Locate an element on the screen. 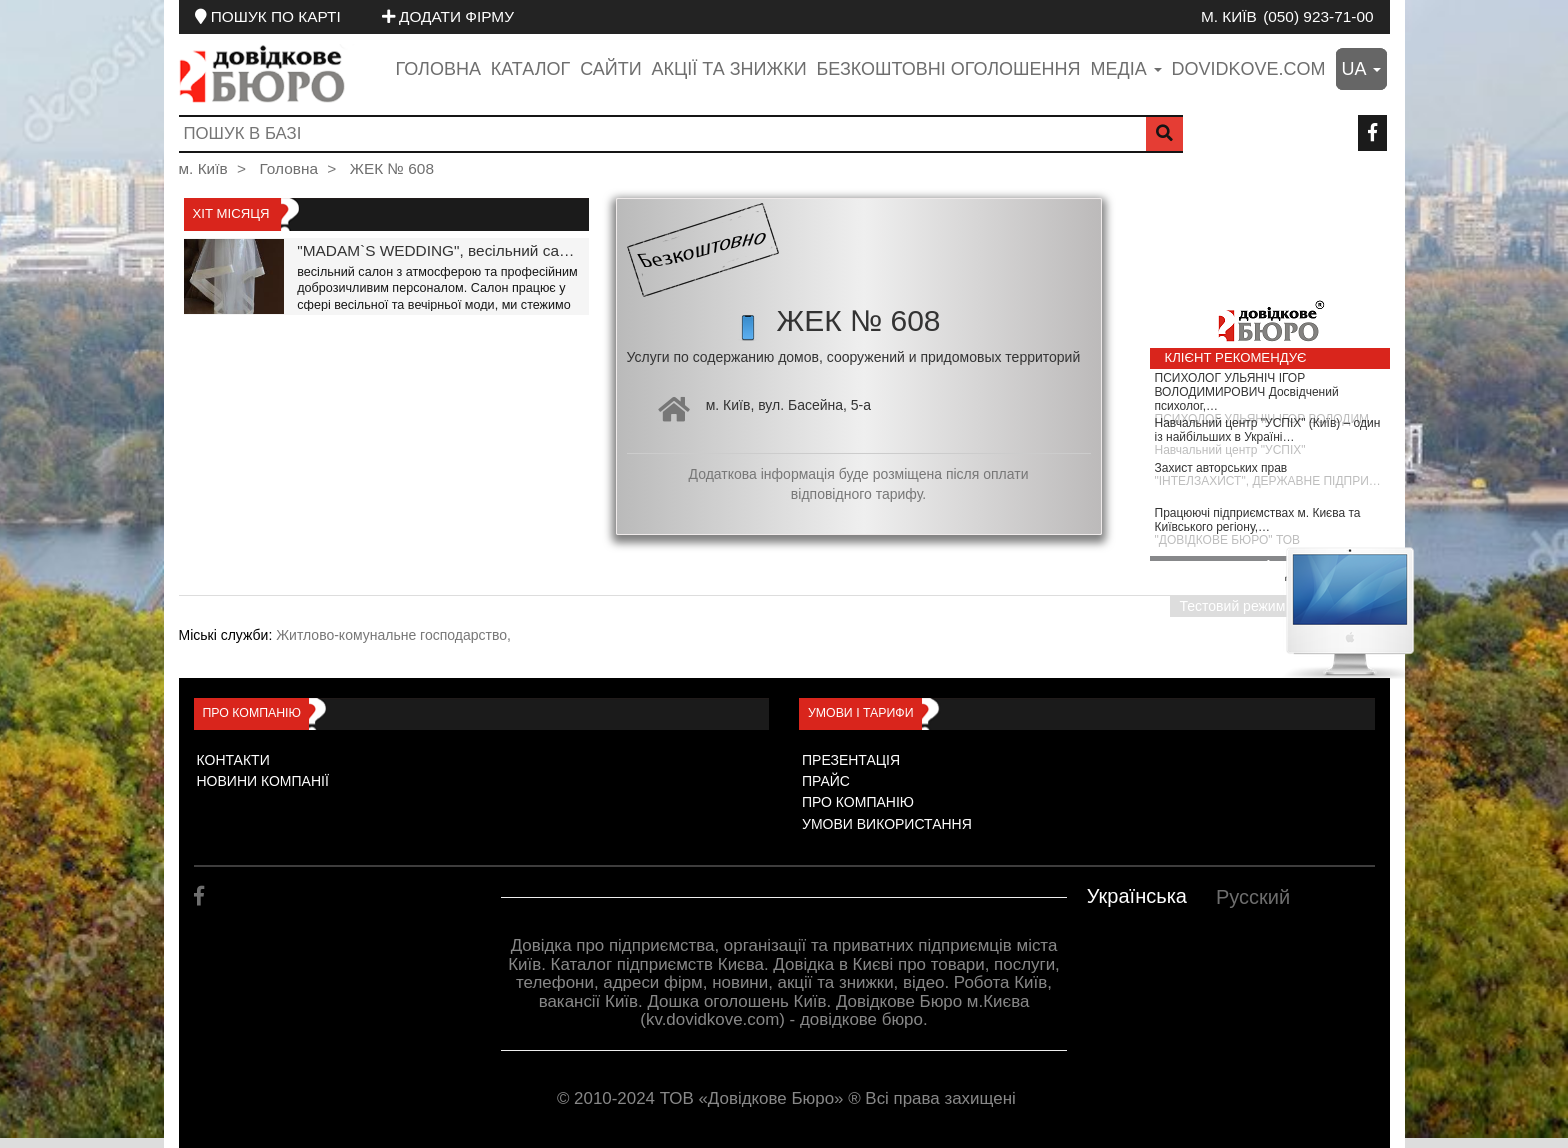  iPhone XR device icon for system identification is located at coordinates (748, 328).